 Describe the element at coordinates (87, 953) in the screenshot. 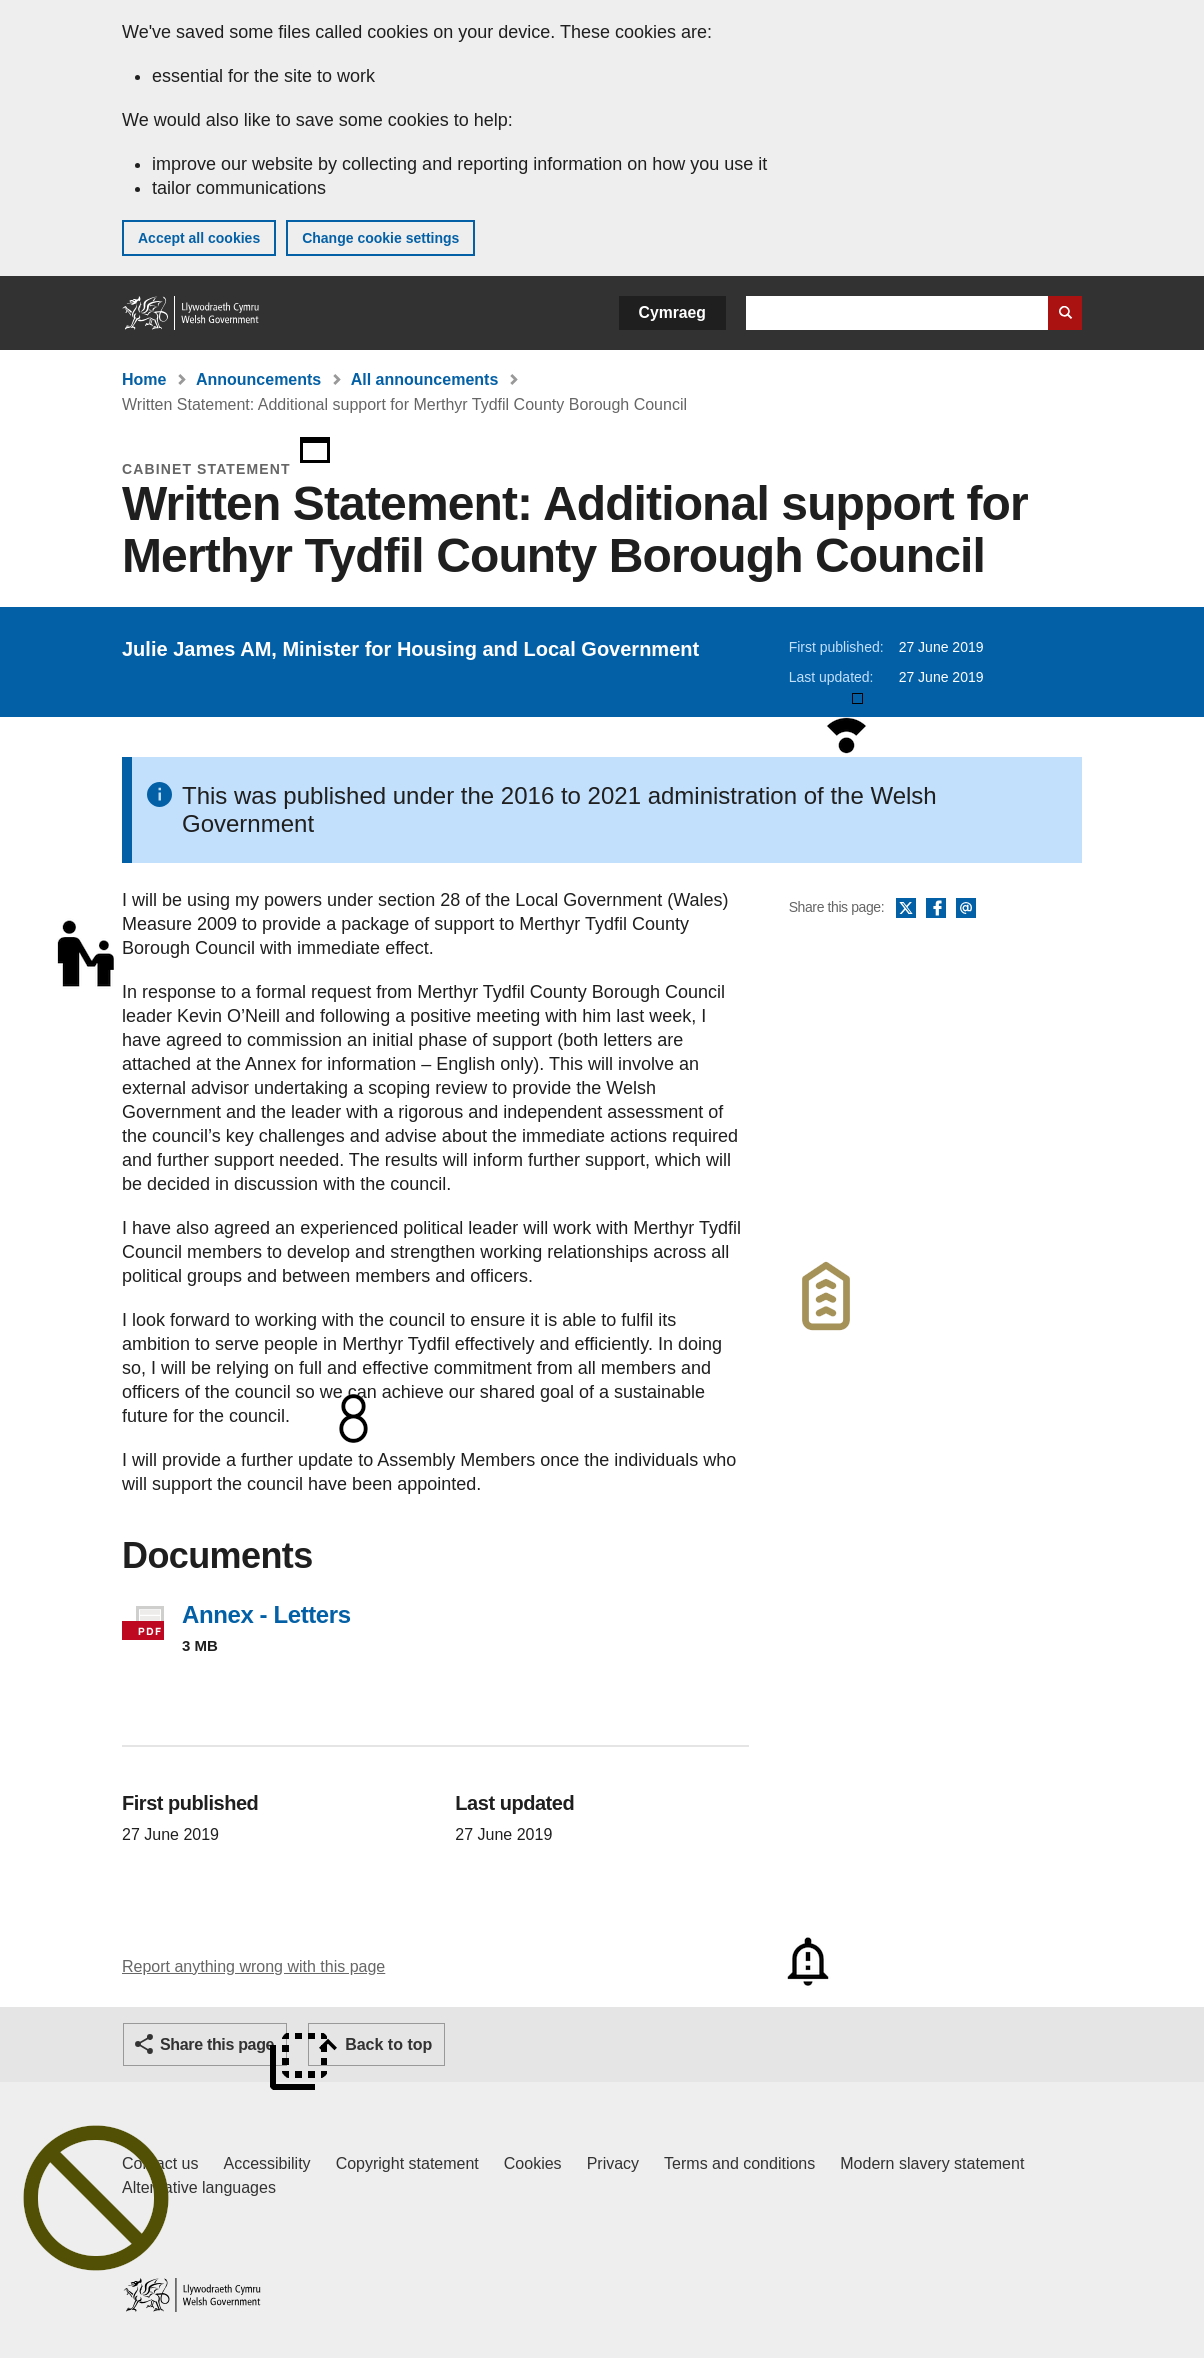

I see `parental supervision required` at that location.